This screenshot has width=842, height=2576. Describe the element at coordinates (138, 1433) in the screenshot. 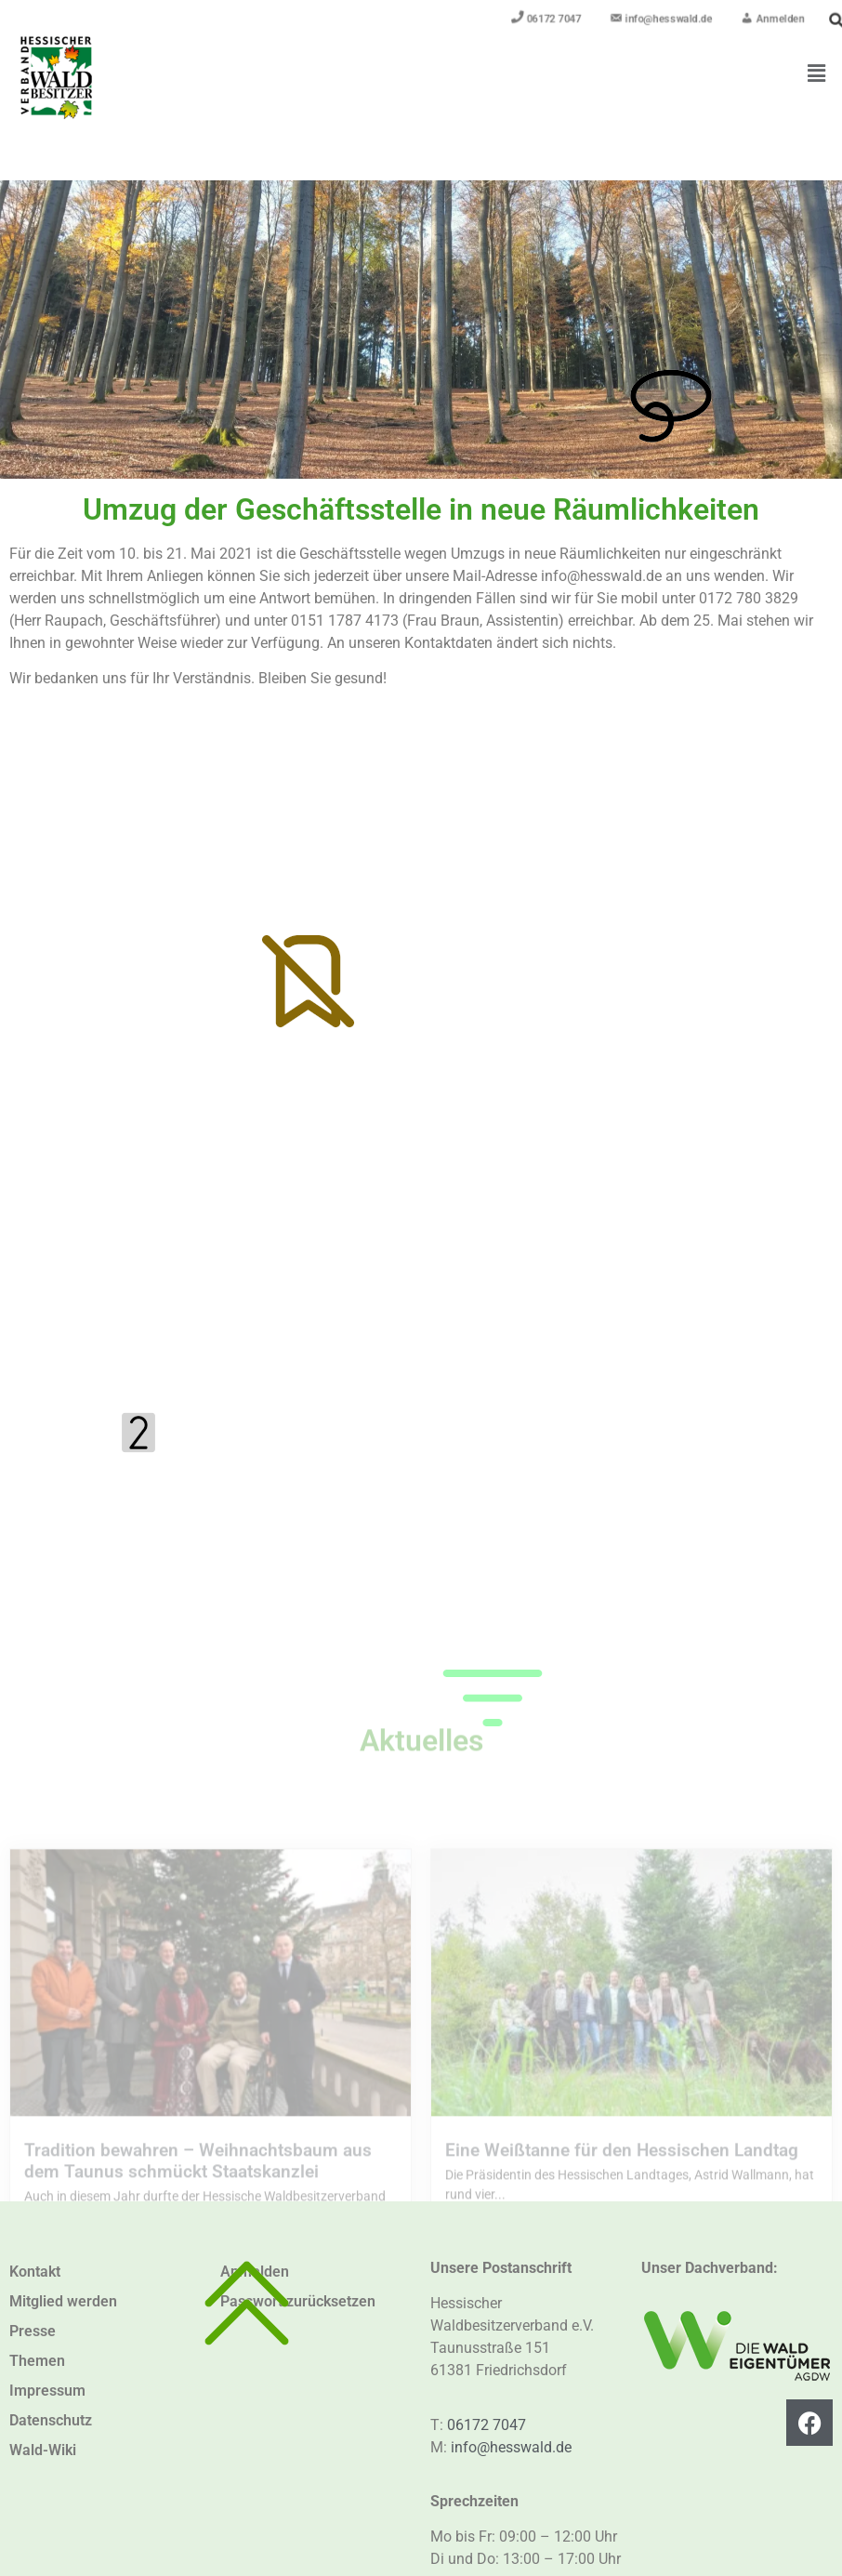

I see `indicates step two in a multi-step process` at that location.